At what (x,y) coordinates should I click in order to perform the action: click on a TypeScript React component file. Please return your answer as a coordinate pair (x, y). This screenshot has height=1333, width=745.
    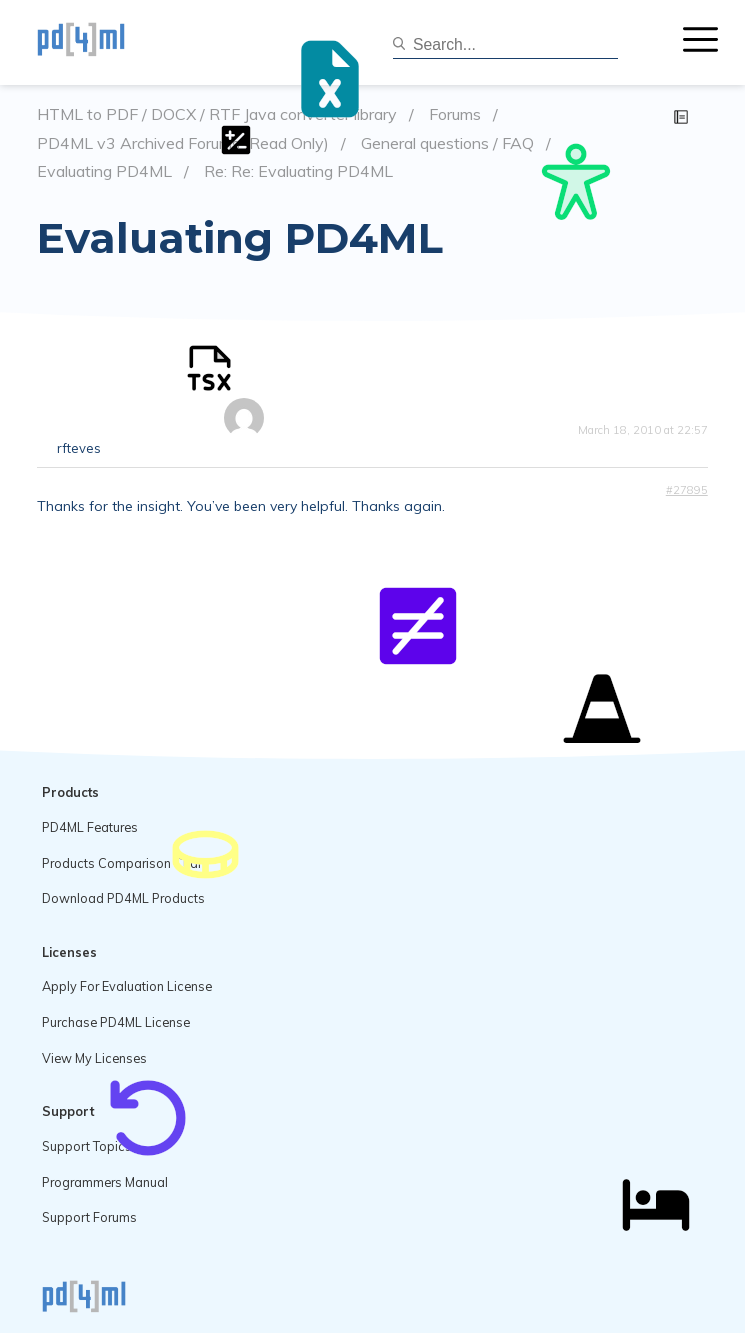
    Looking at the image, I should click on (210, 370).